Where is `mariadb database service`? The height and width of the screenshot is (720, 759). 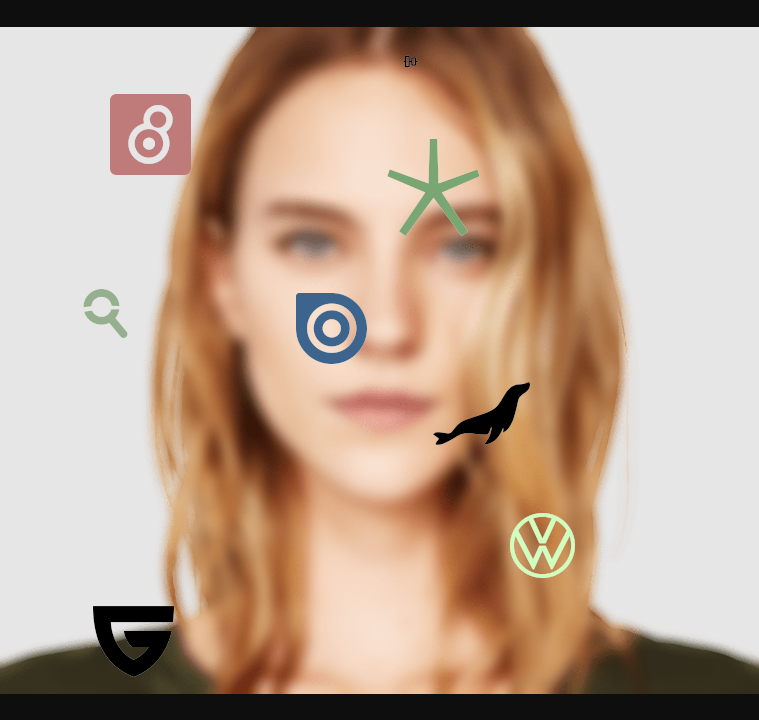
mariadb database service is located at coordinates (481, 413).